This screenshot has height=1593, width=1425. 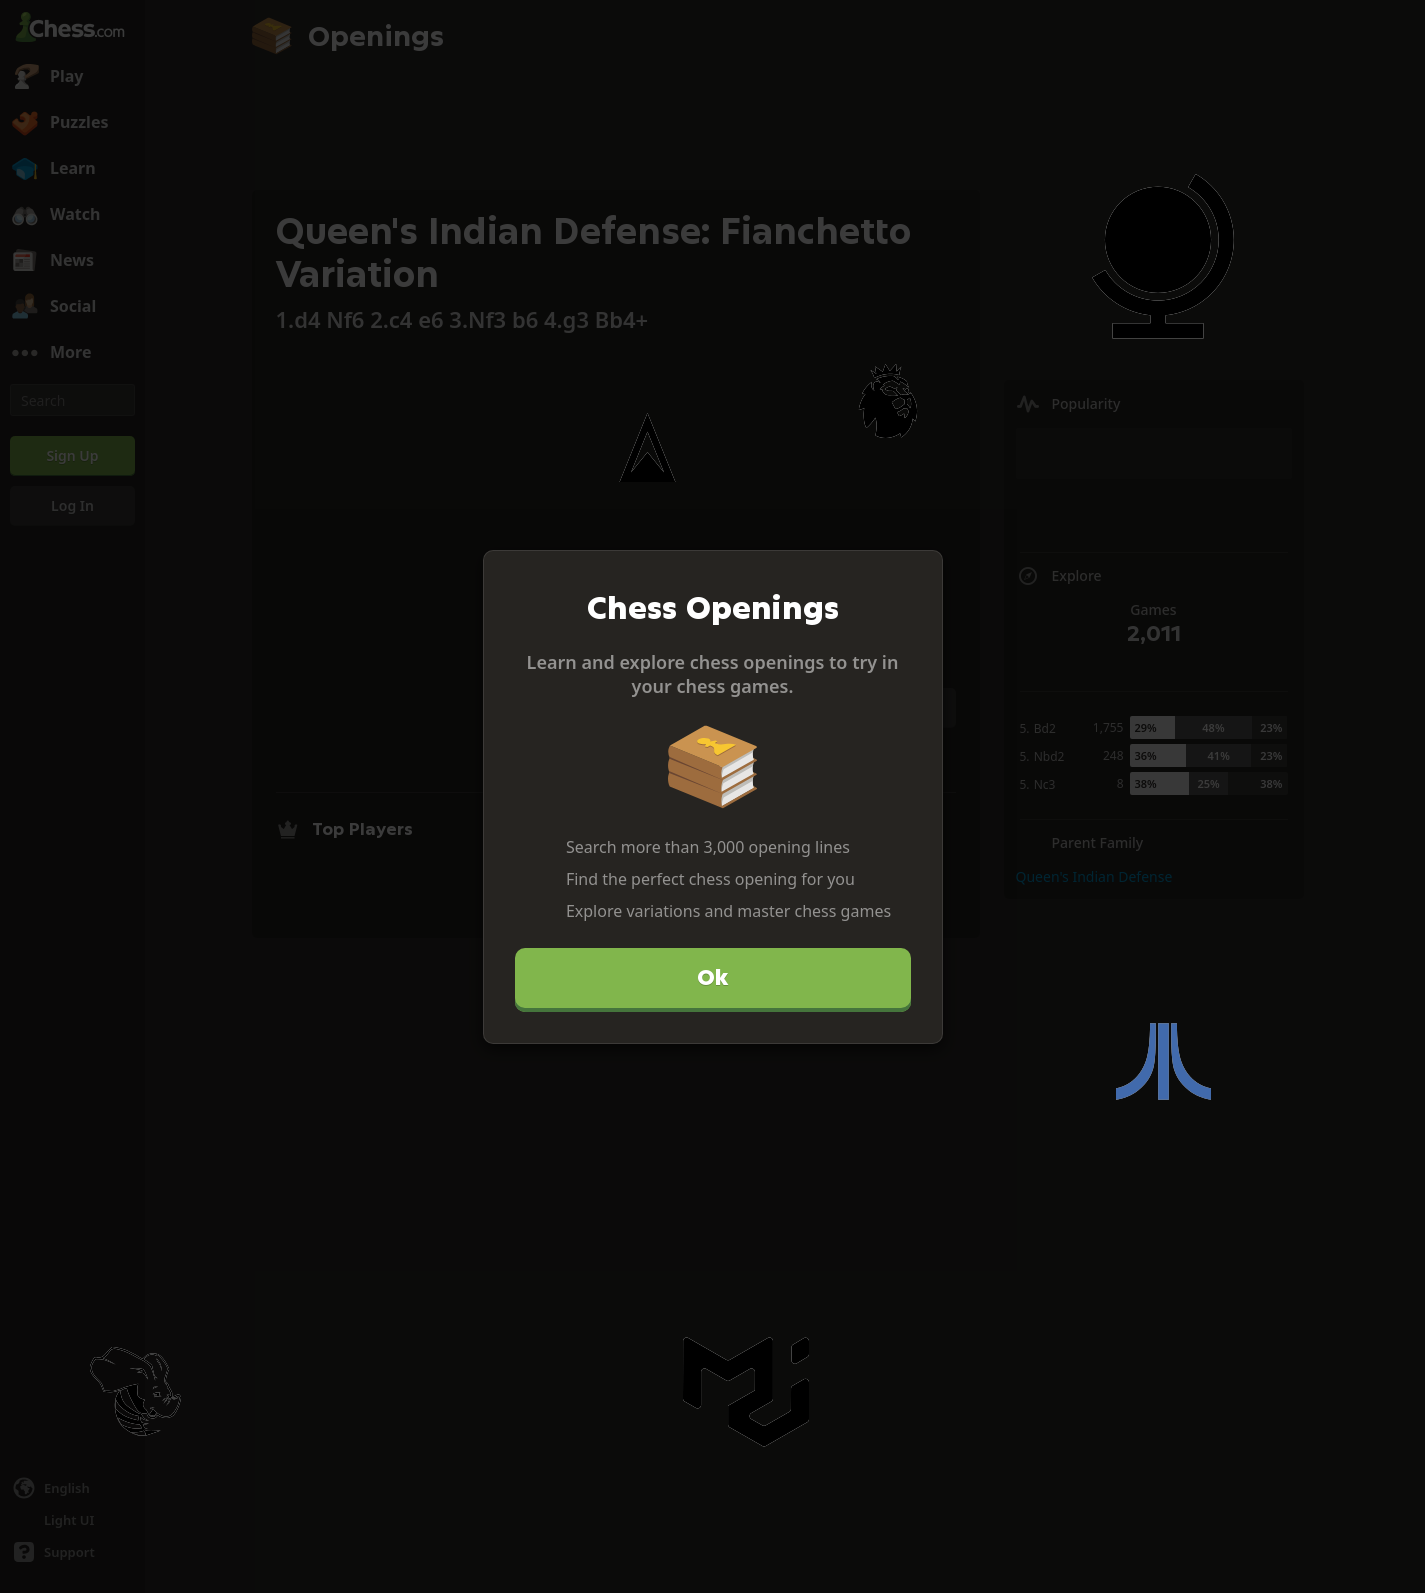 I want to click on MUI (Material UI) brand logo, so click(x=746, y=1392).